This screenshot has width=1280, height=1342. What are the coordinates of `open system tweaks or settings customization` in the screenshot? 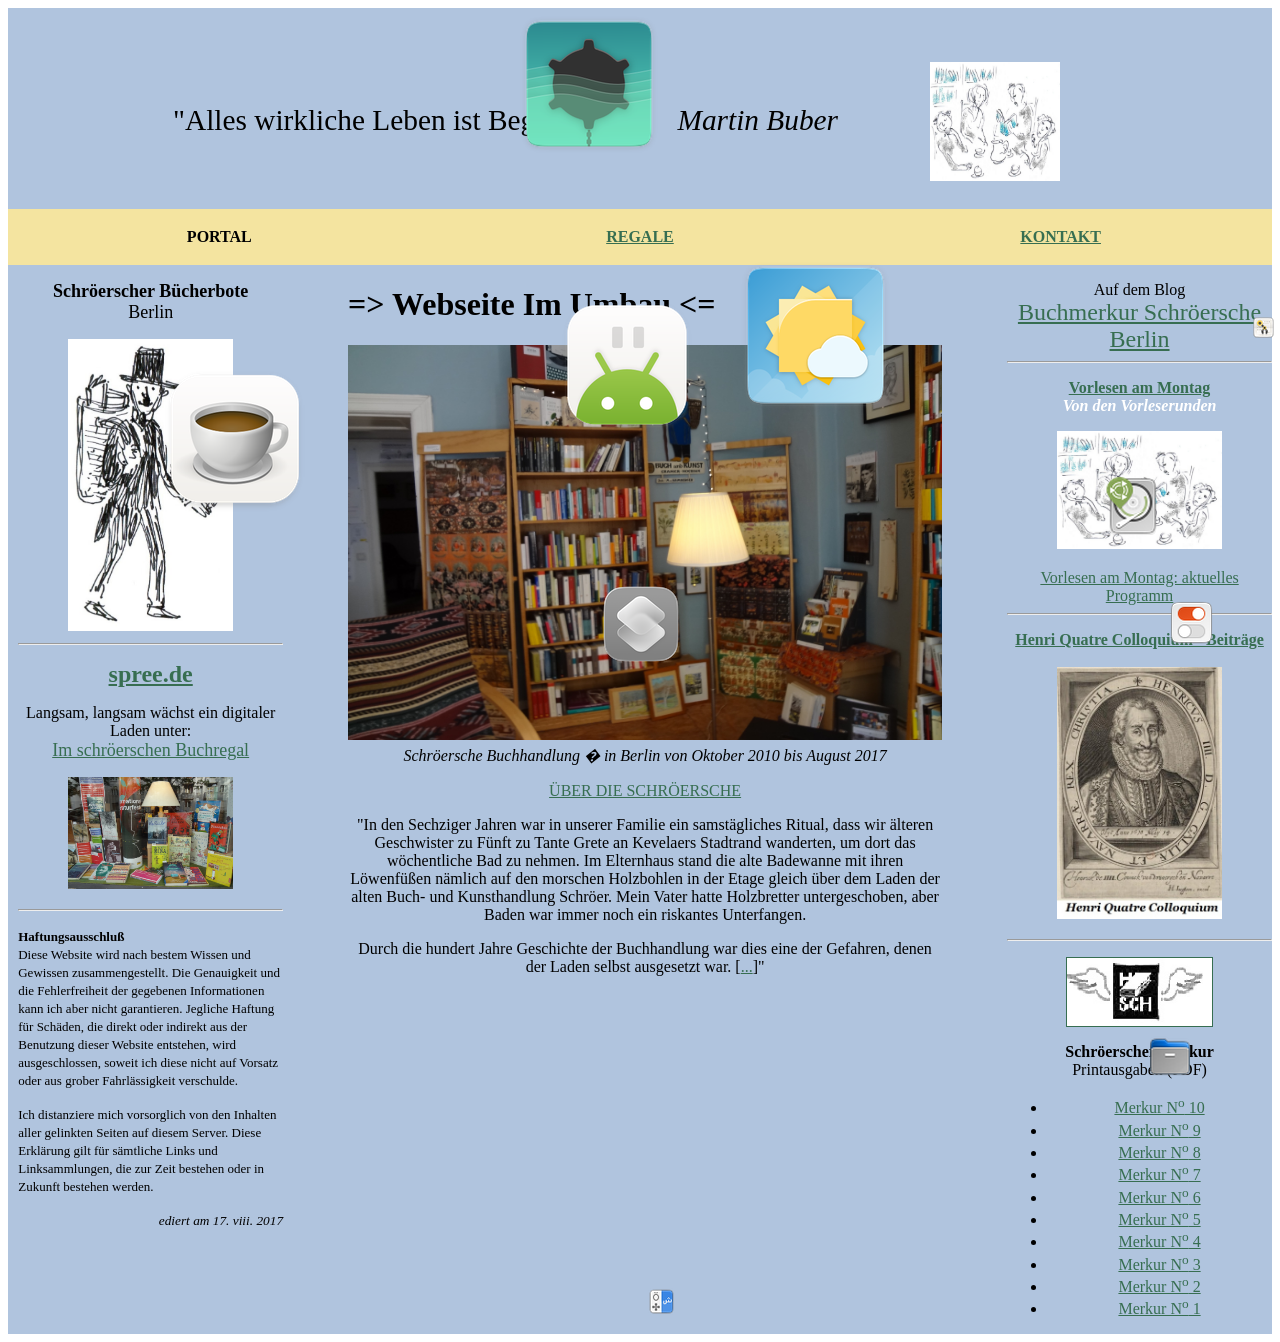 It's located at (1191, 622).